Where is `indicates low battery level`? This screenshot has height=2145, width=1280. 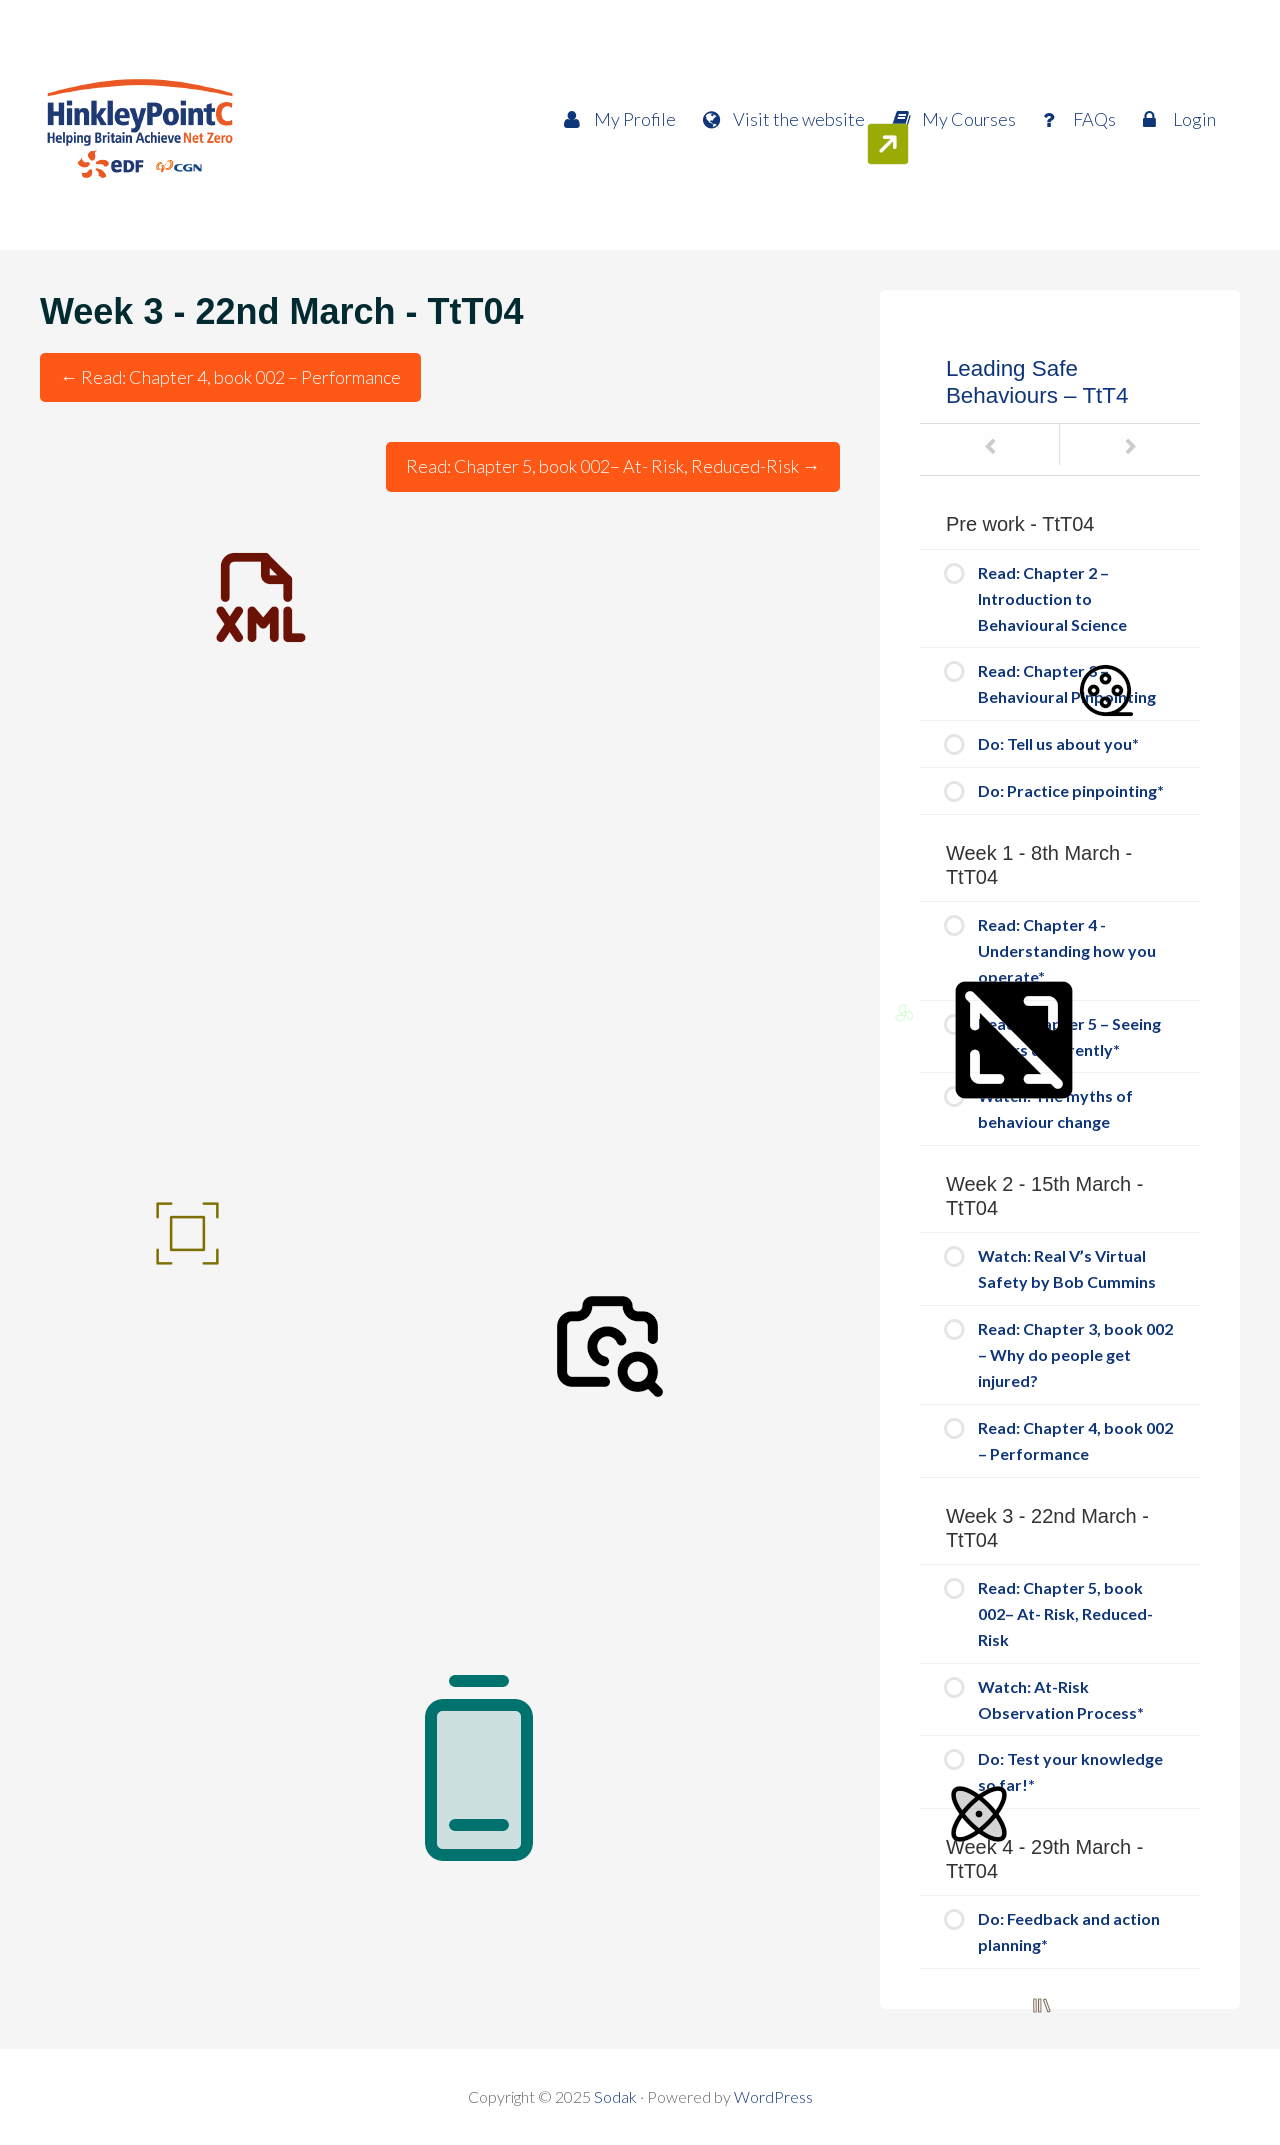 indicates low battery level is located at coordinates (479, 1771).